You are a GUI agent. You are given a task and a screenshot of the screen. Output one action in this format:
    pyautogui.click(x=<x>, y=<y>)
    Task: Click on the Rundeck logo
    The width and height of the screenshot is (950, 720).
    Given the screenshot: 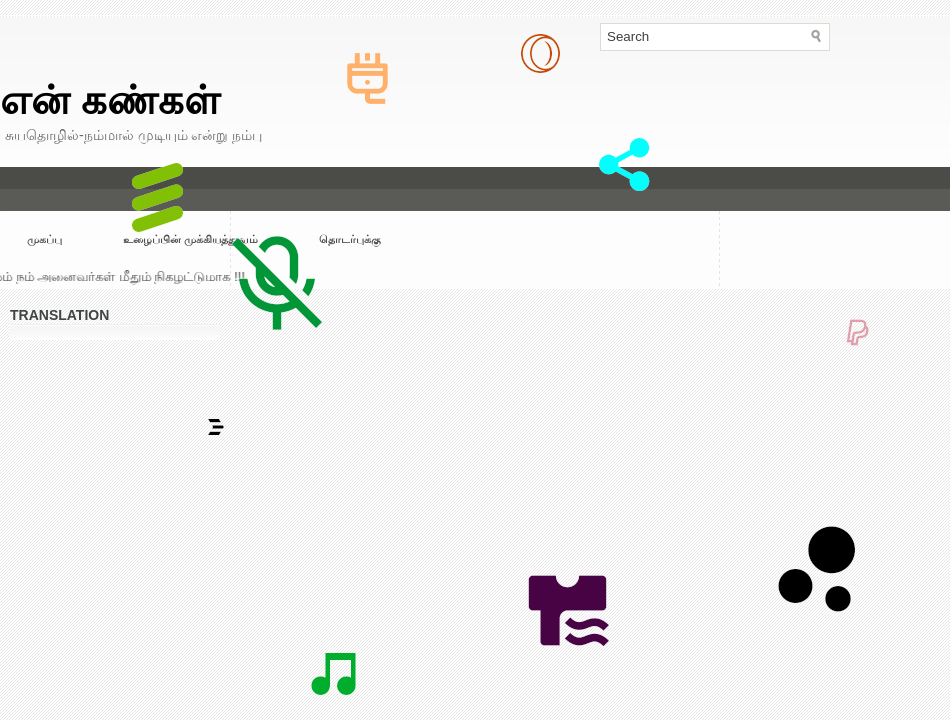 What is the action you would take?
    pyautogui.click(x=216, y=427)
    